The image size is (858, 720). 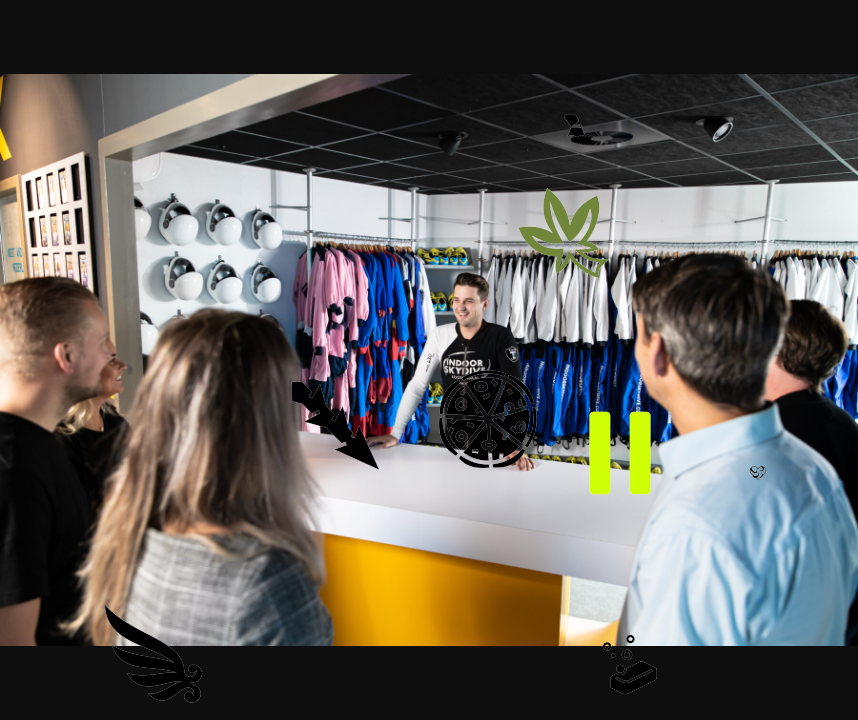 I want to click on pause media playback, so click(x=620, y=453).